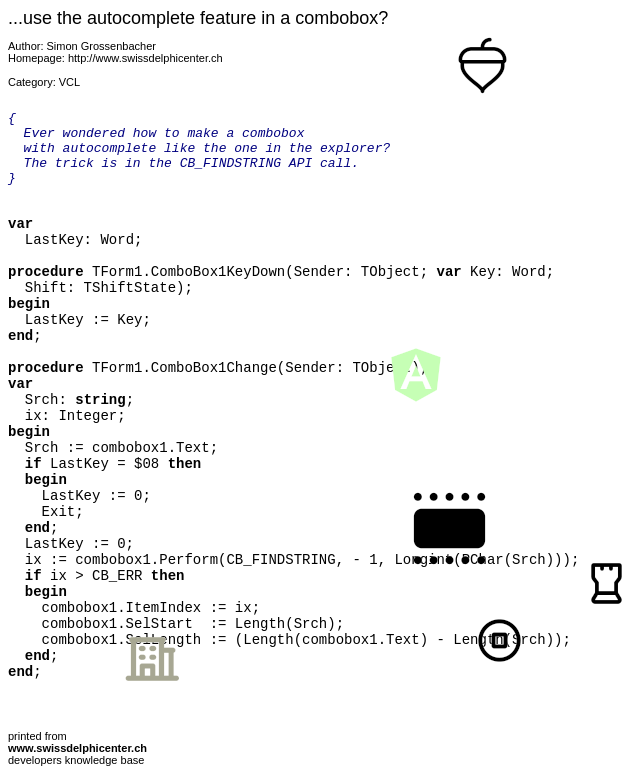 This screenshot has height=777, width=636. What do you see at coordinates (482, 65) in the screenshot?
I see `nature or outdoors category icon` at bounding box center [482, 65].